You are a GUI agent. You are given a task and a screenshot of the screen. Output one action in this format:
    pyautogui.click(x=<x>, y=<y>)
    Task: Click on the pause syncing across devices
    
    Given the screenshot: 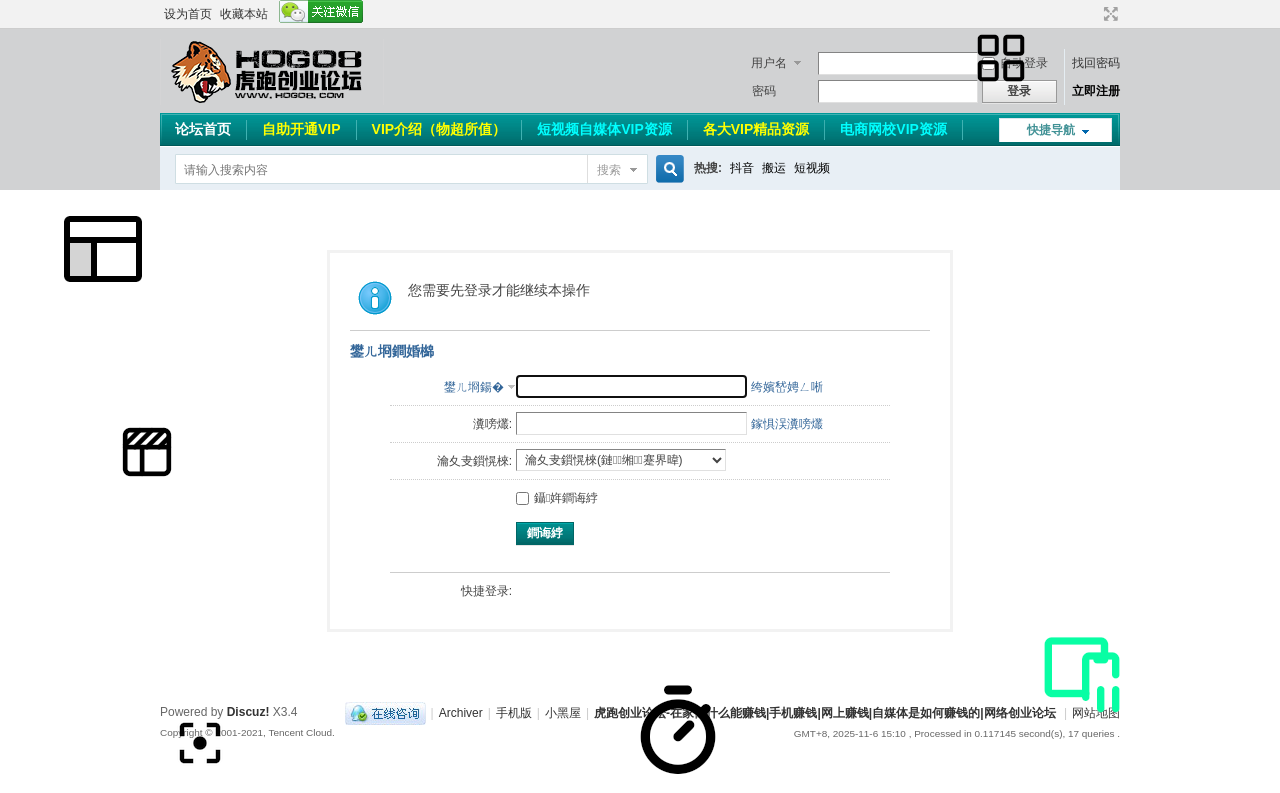 What is the action you would take?
    pyautogui.click(x=1082, y=671)
    